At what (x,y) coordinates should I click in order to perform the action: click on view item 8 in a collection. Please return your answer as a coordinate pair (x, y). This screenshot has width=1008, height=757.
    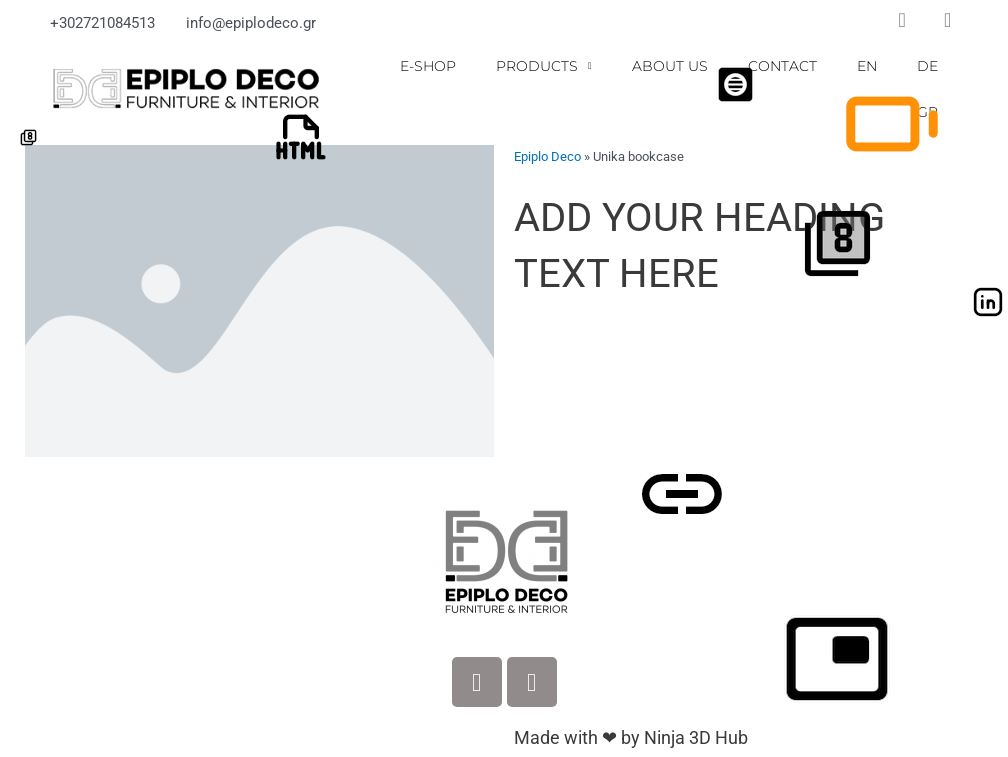
    Looking at the image, I should click on (28, 137).